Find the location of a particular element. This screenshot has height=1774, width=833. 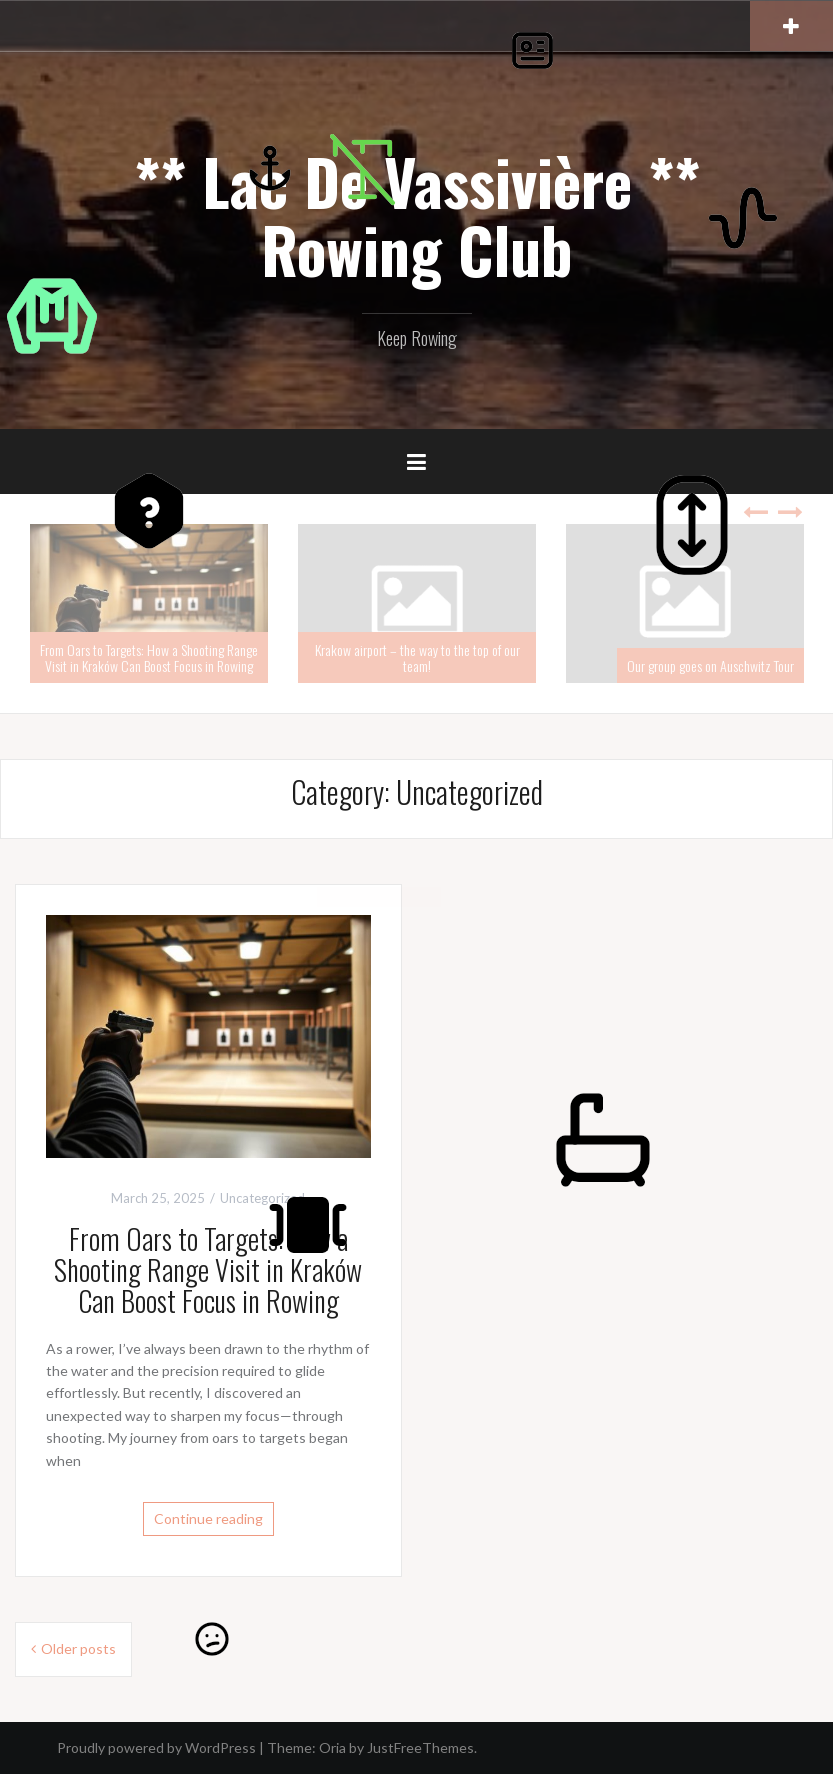

browse clothing or apparel items is located at coordinates (52, 316).